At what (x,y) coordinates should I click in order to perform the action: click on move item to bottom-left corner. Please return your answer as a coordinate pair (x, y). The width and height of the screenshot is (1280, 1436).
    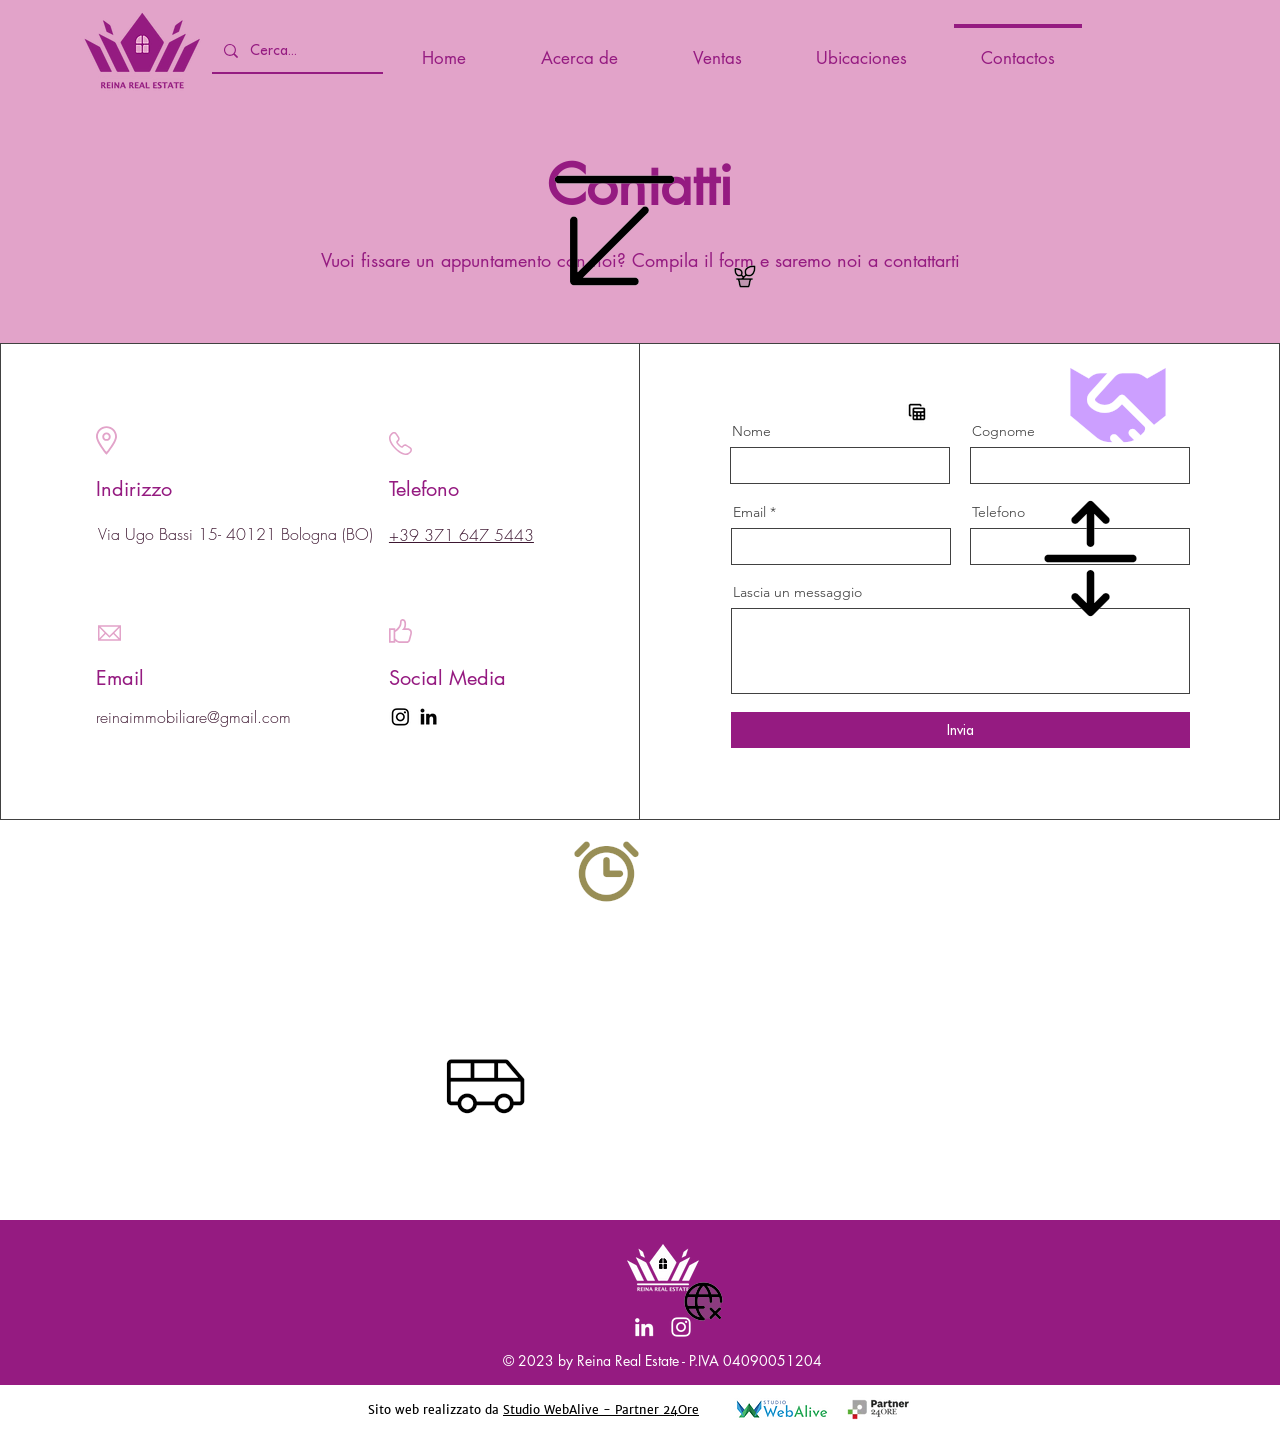
    Looking at the image, I should click on (609, 230).